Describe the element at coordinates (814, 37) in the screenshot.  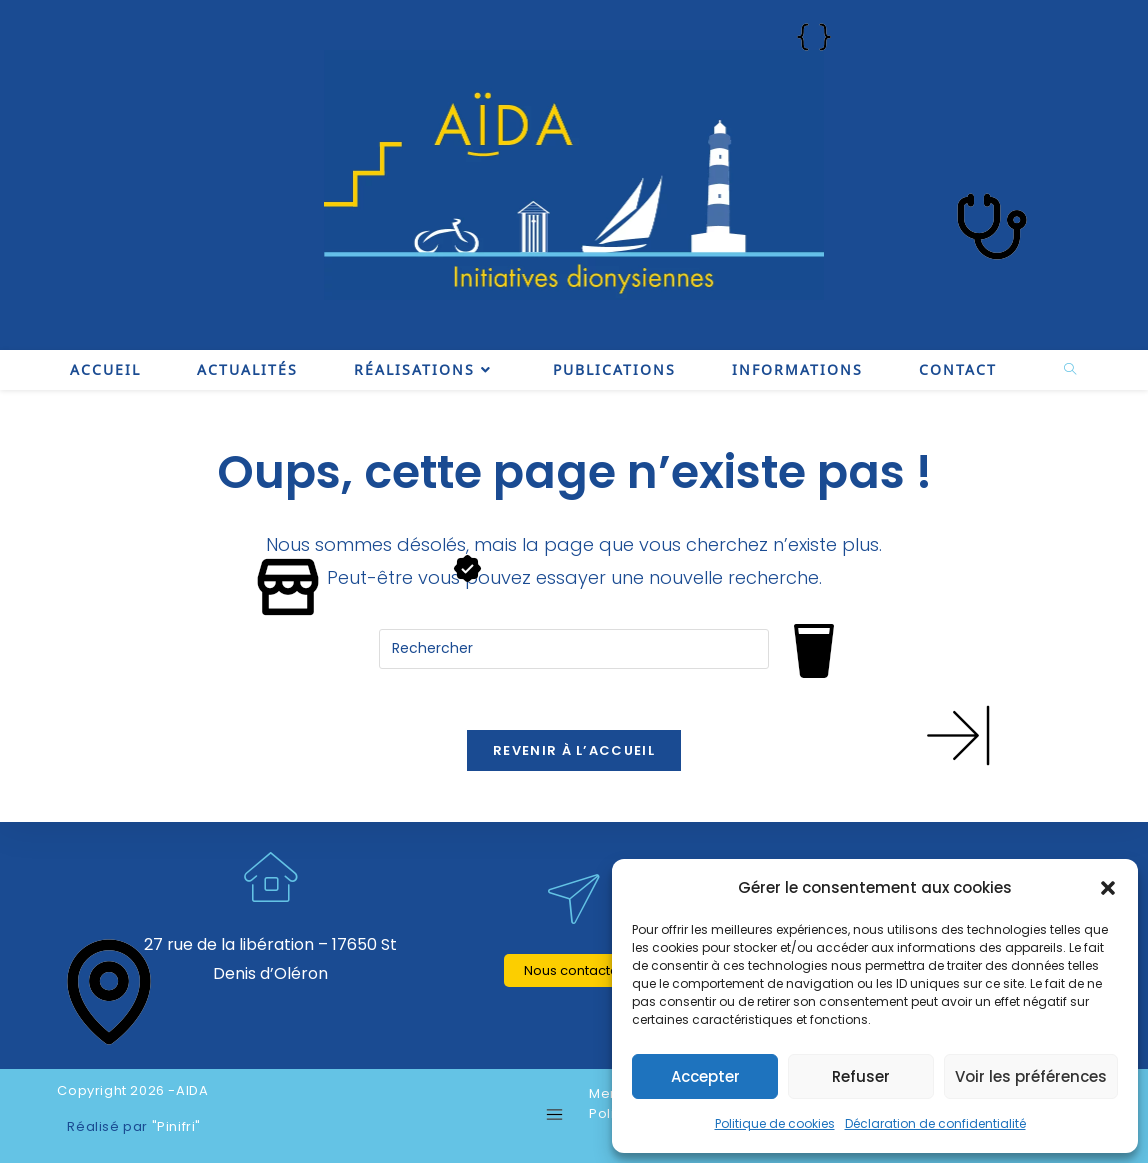
I see `view or edit code` at that location.